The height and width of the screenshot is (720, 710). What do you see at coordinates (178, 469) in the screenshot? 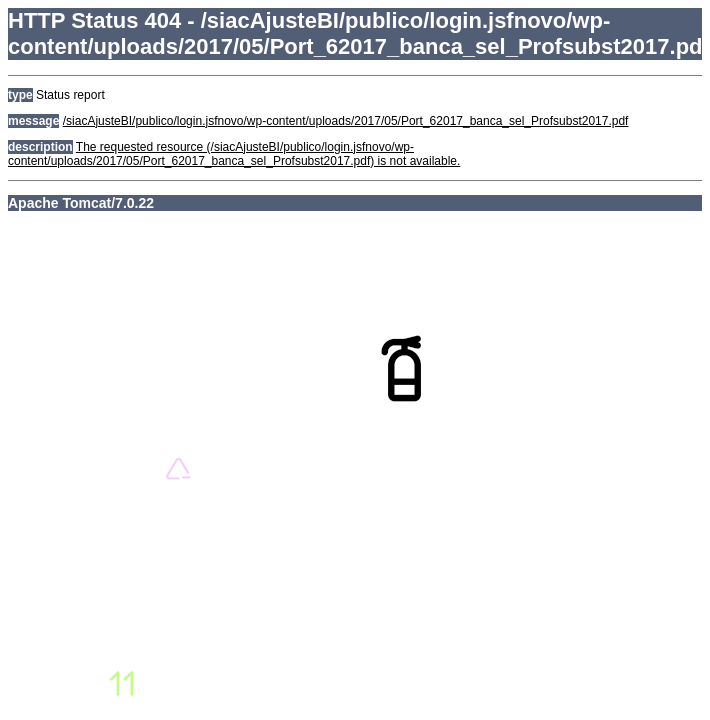
I see `decrease priority or warning level` at bounding box center [178, 469].